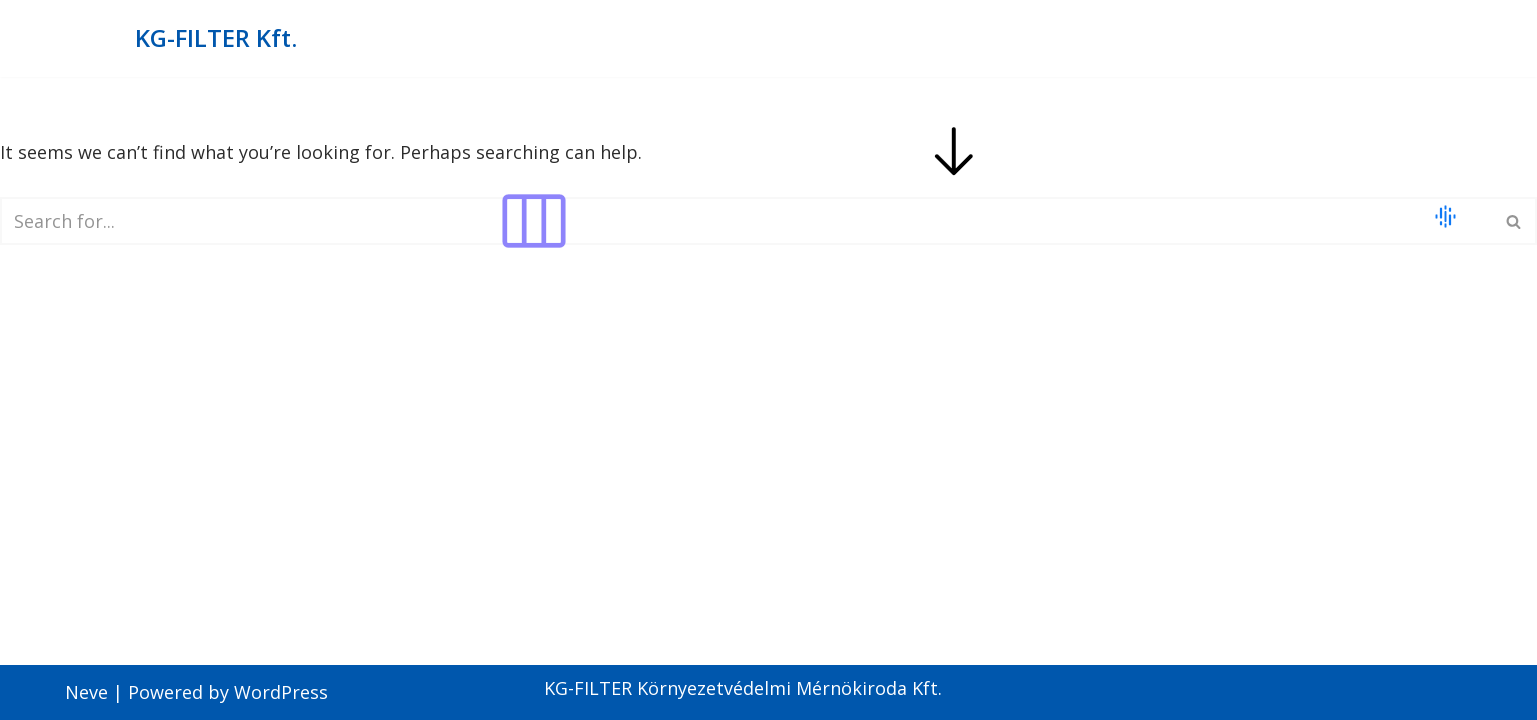  I want to click on switch to column view layout, so click(534, 221).